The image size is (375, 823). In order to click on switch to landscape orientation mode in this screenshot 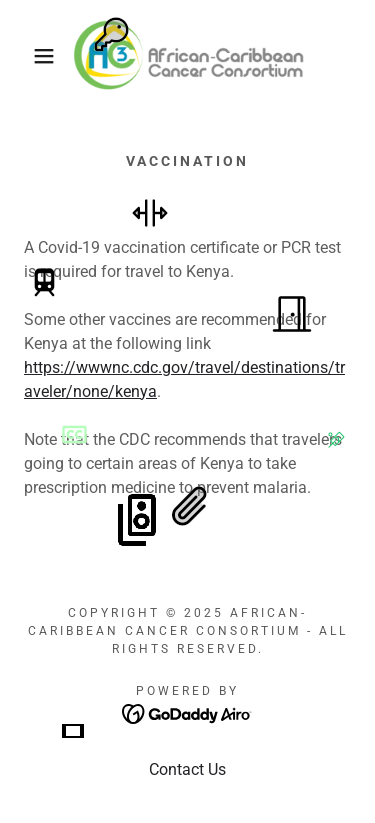, I will do `click(73, 731)`.